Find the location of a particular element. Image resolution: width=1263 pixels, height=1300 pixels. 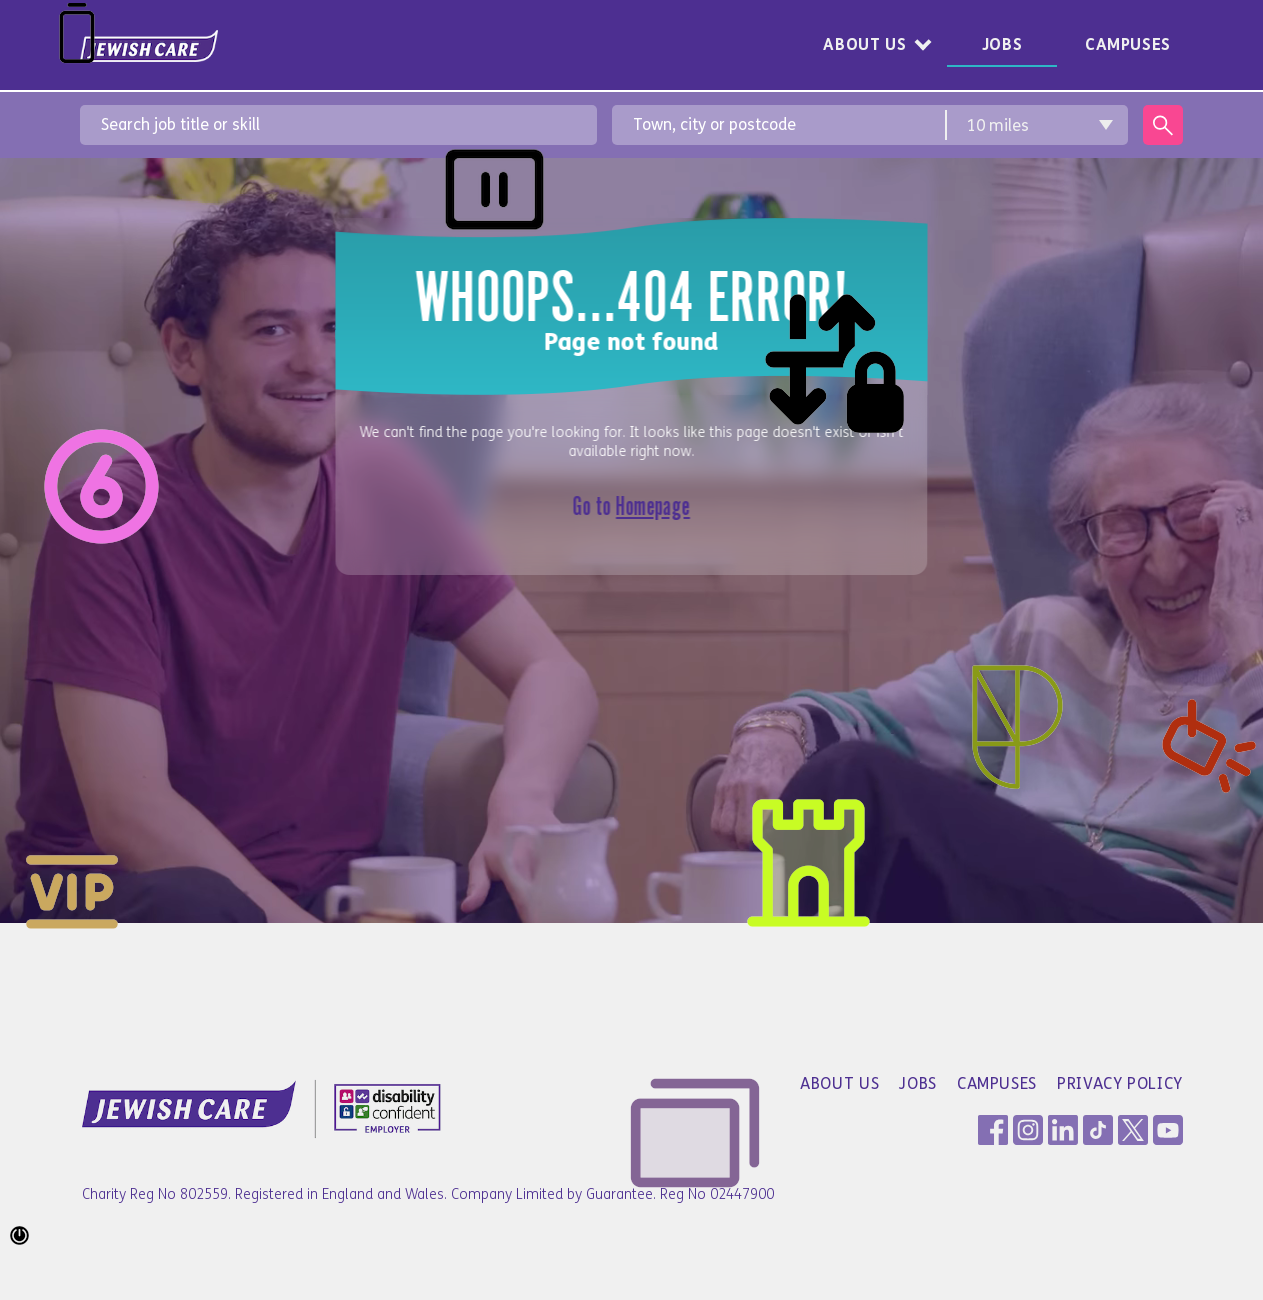

indicates step six in a numbered sequence is located at coordinates (101, 486).